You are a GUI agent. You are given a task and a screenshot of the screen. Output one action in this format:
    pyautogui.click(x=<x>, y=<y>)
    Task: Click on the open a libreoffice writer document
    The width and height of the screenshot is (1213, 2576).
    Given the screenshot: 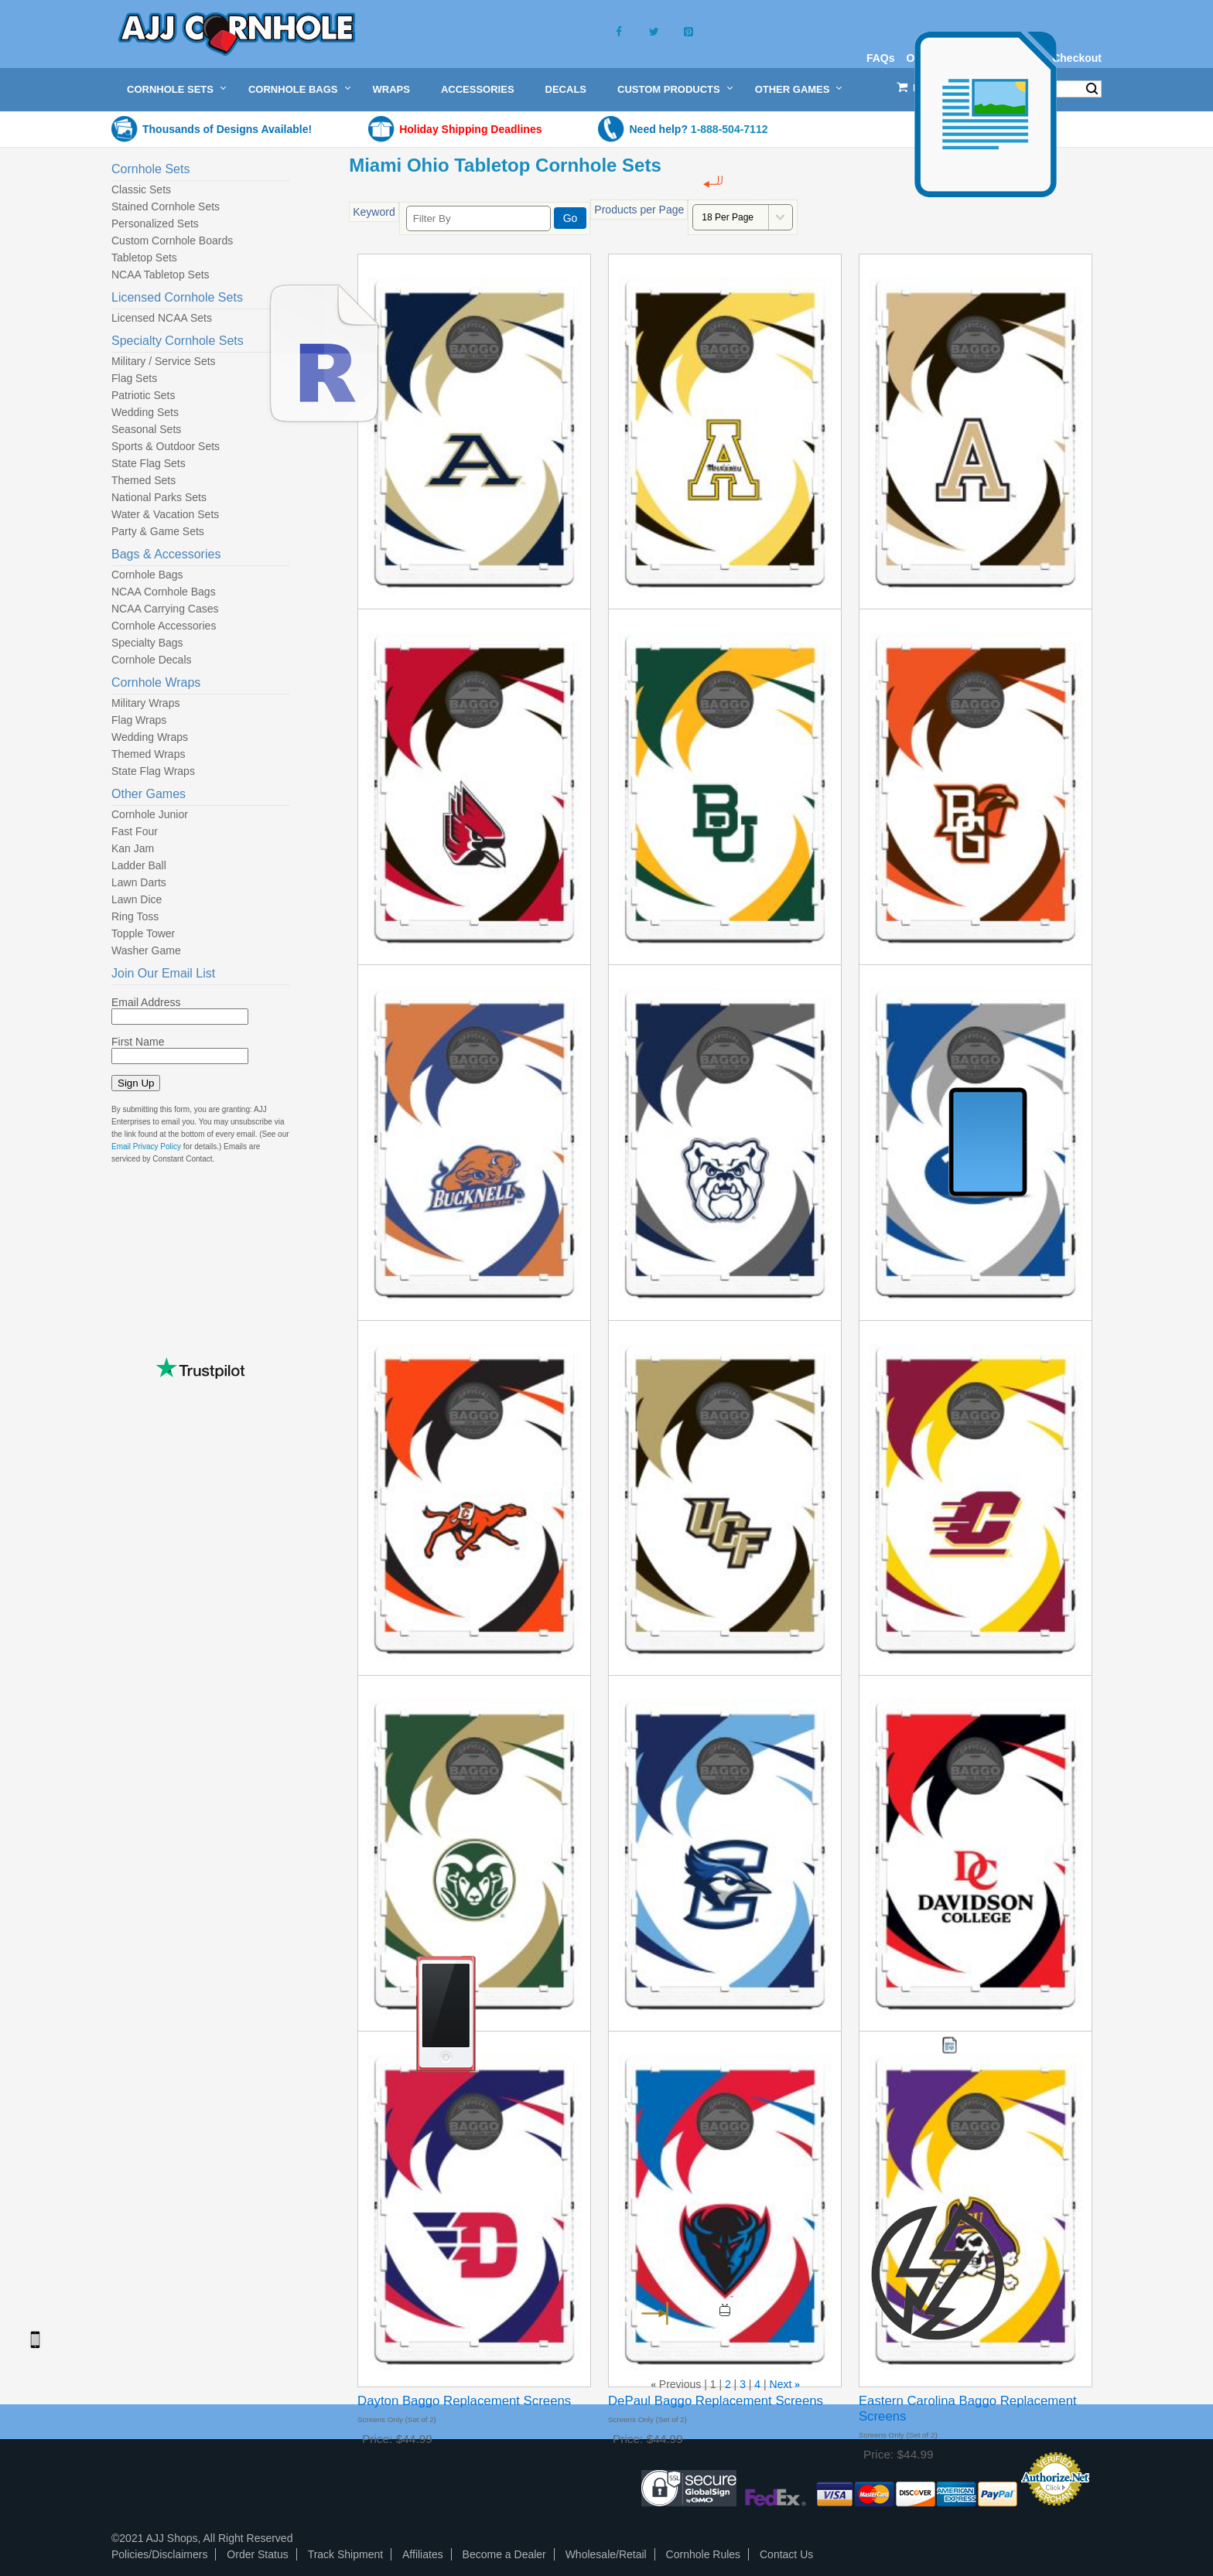 What is the action you would take?
    pyautogui.click(x=986, y=114)
    